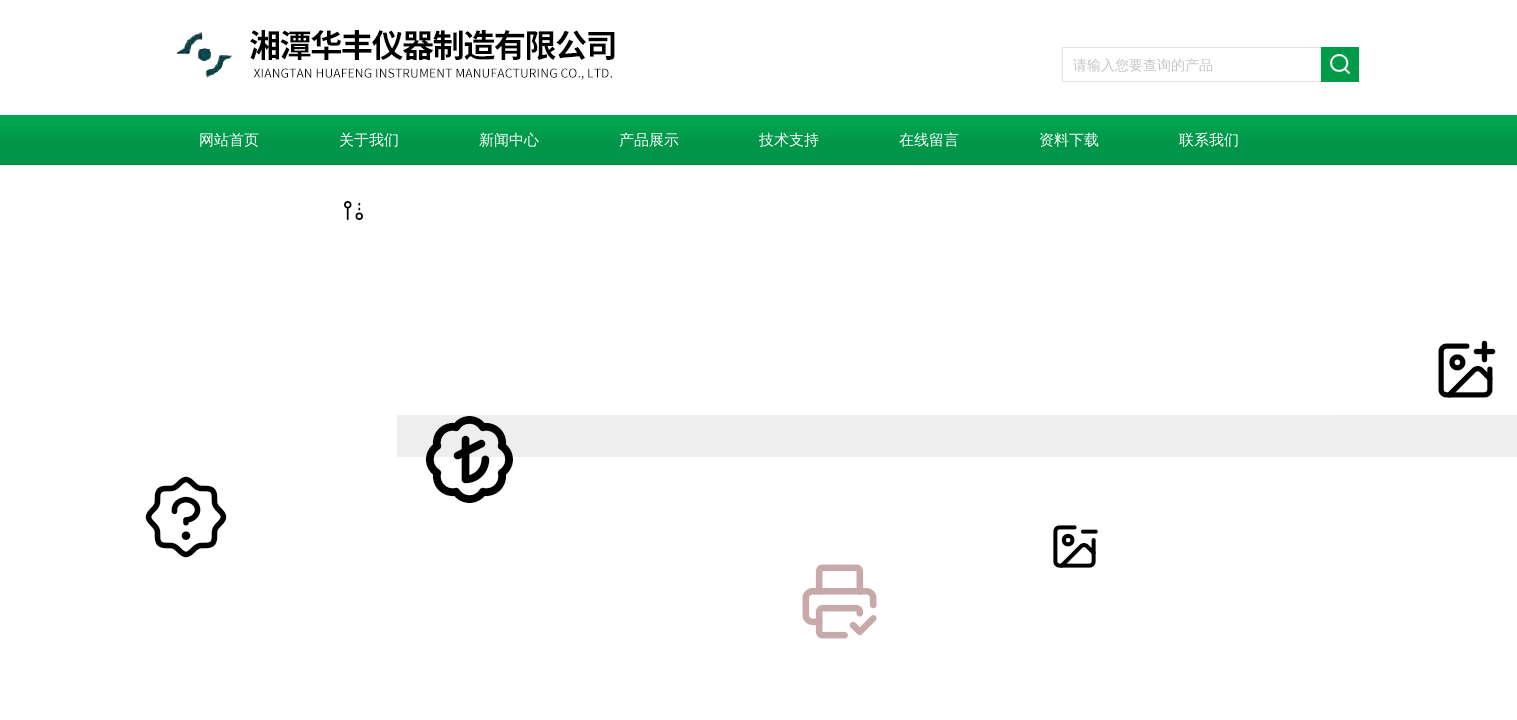 This screenshot has width=1517, height=720. I want to click on access help or FAQ section, so click(186, 517).